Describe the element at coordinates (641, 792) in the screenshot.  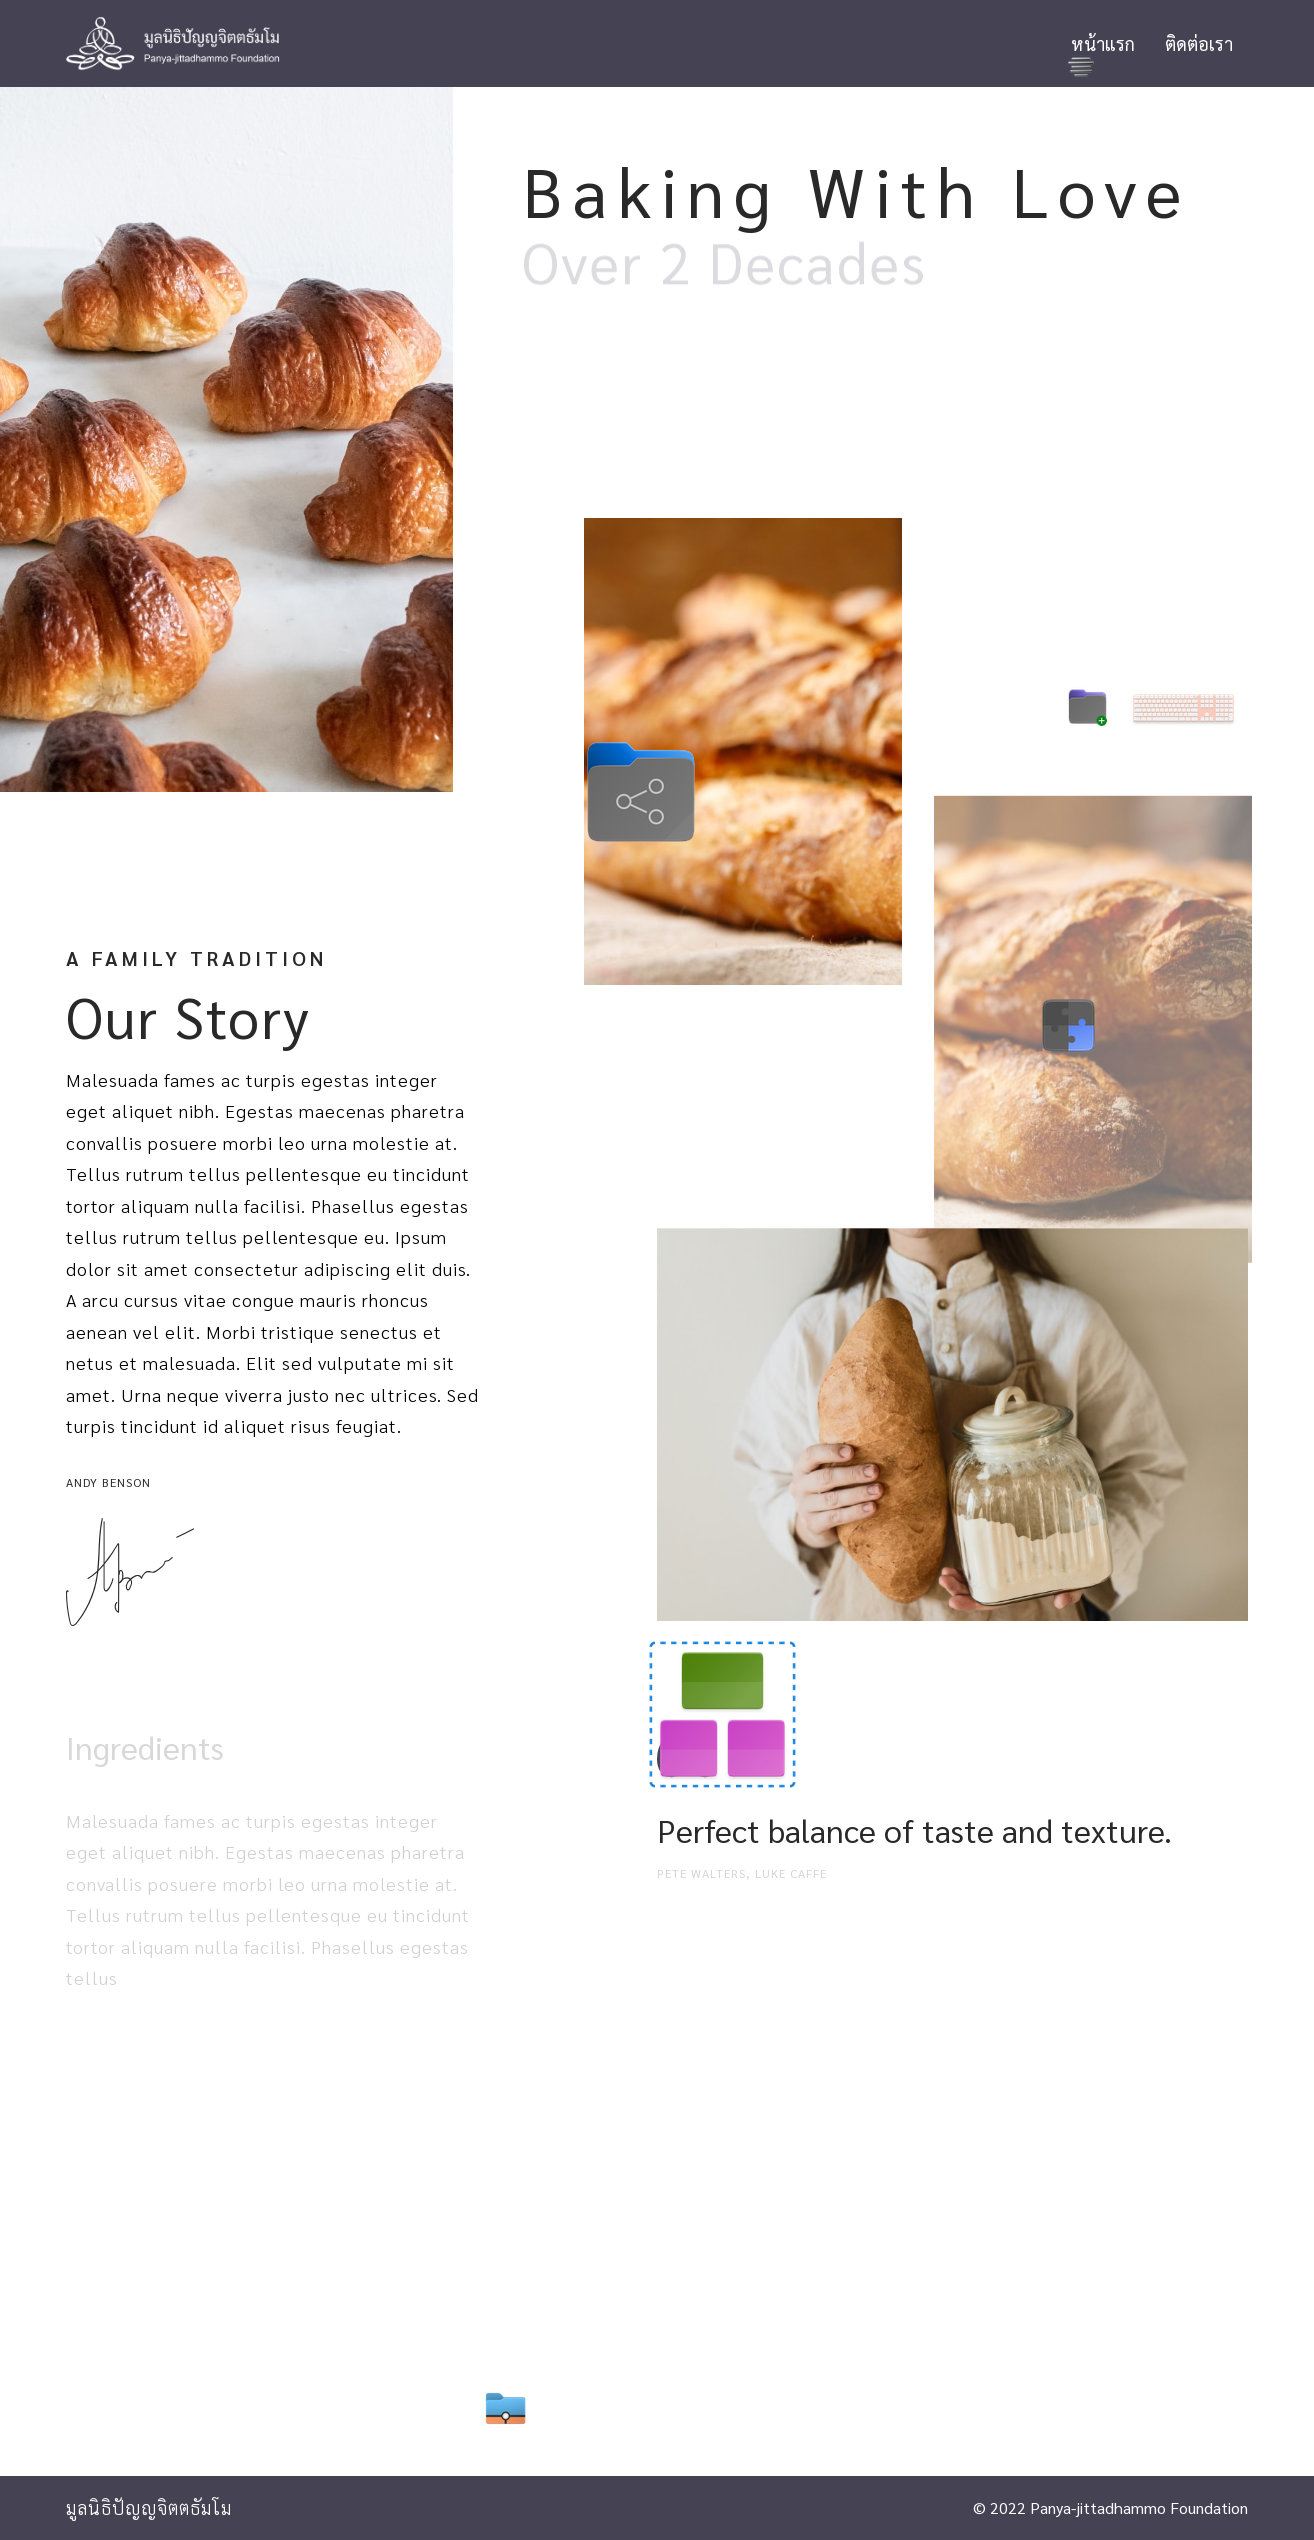
I see `open your public shared folder` at that location.